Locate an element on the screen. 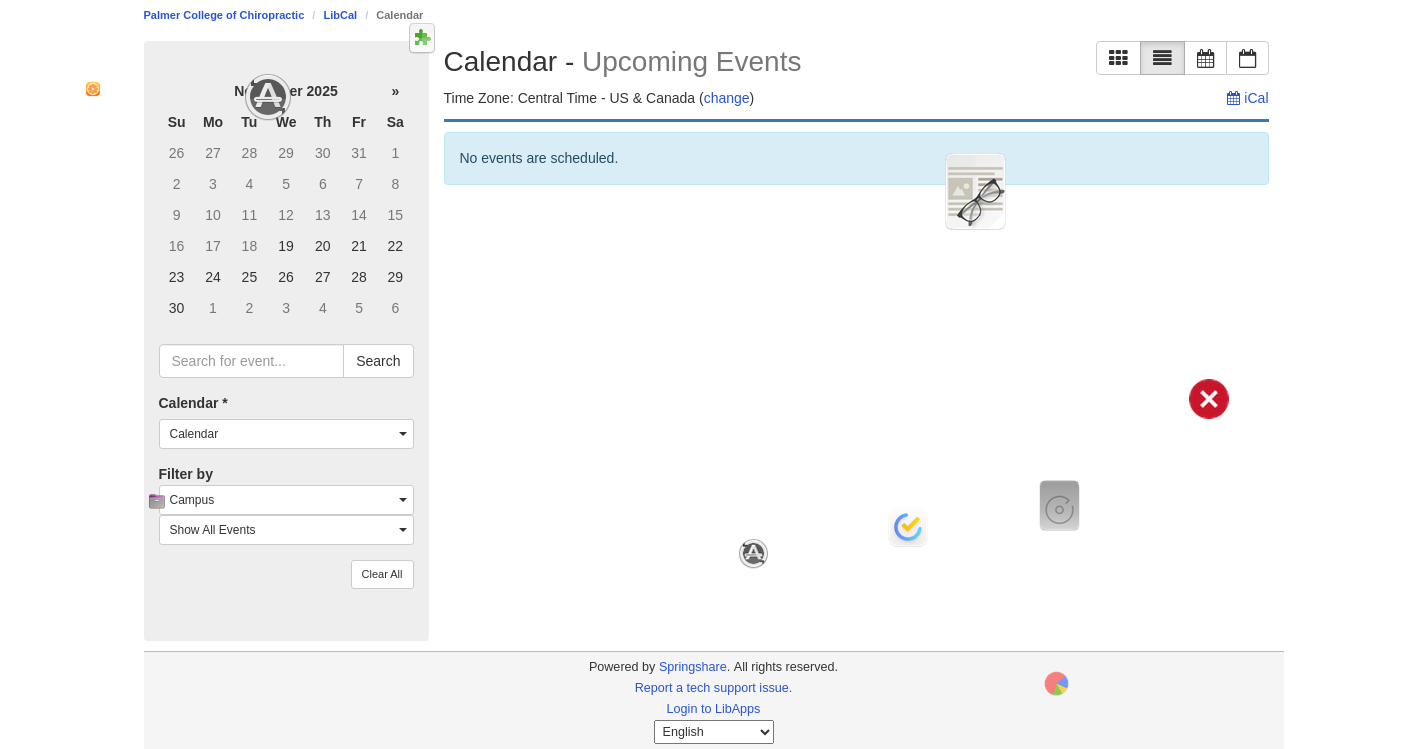 The height and width of the screenshot is (749, 1427). open the documents app is located at coordinates (975, 191).